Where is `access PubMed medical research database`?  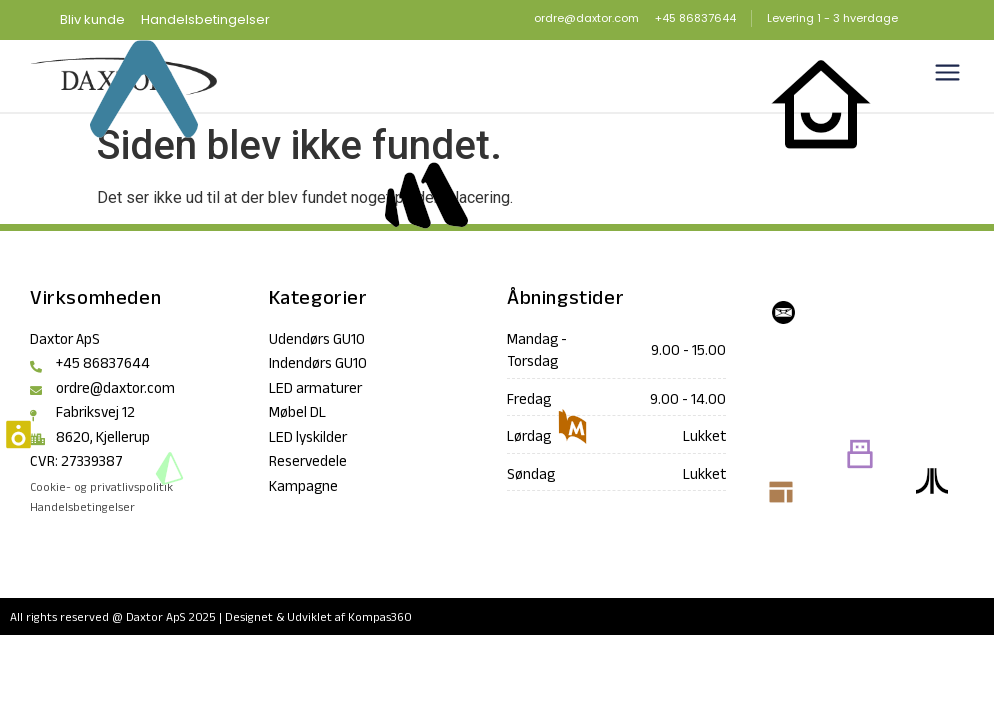 access PubMed medical research database is located at coordinates (572, 426).